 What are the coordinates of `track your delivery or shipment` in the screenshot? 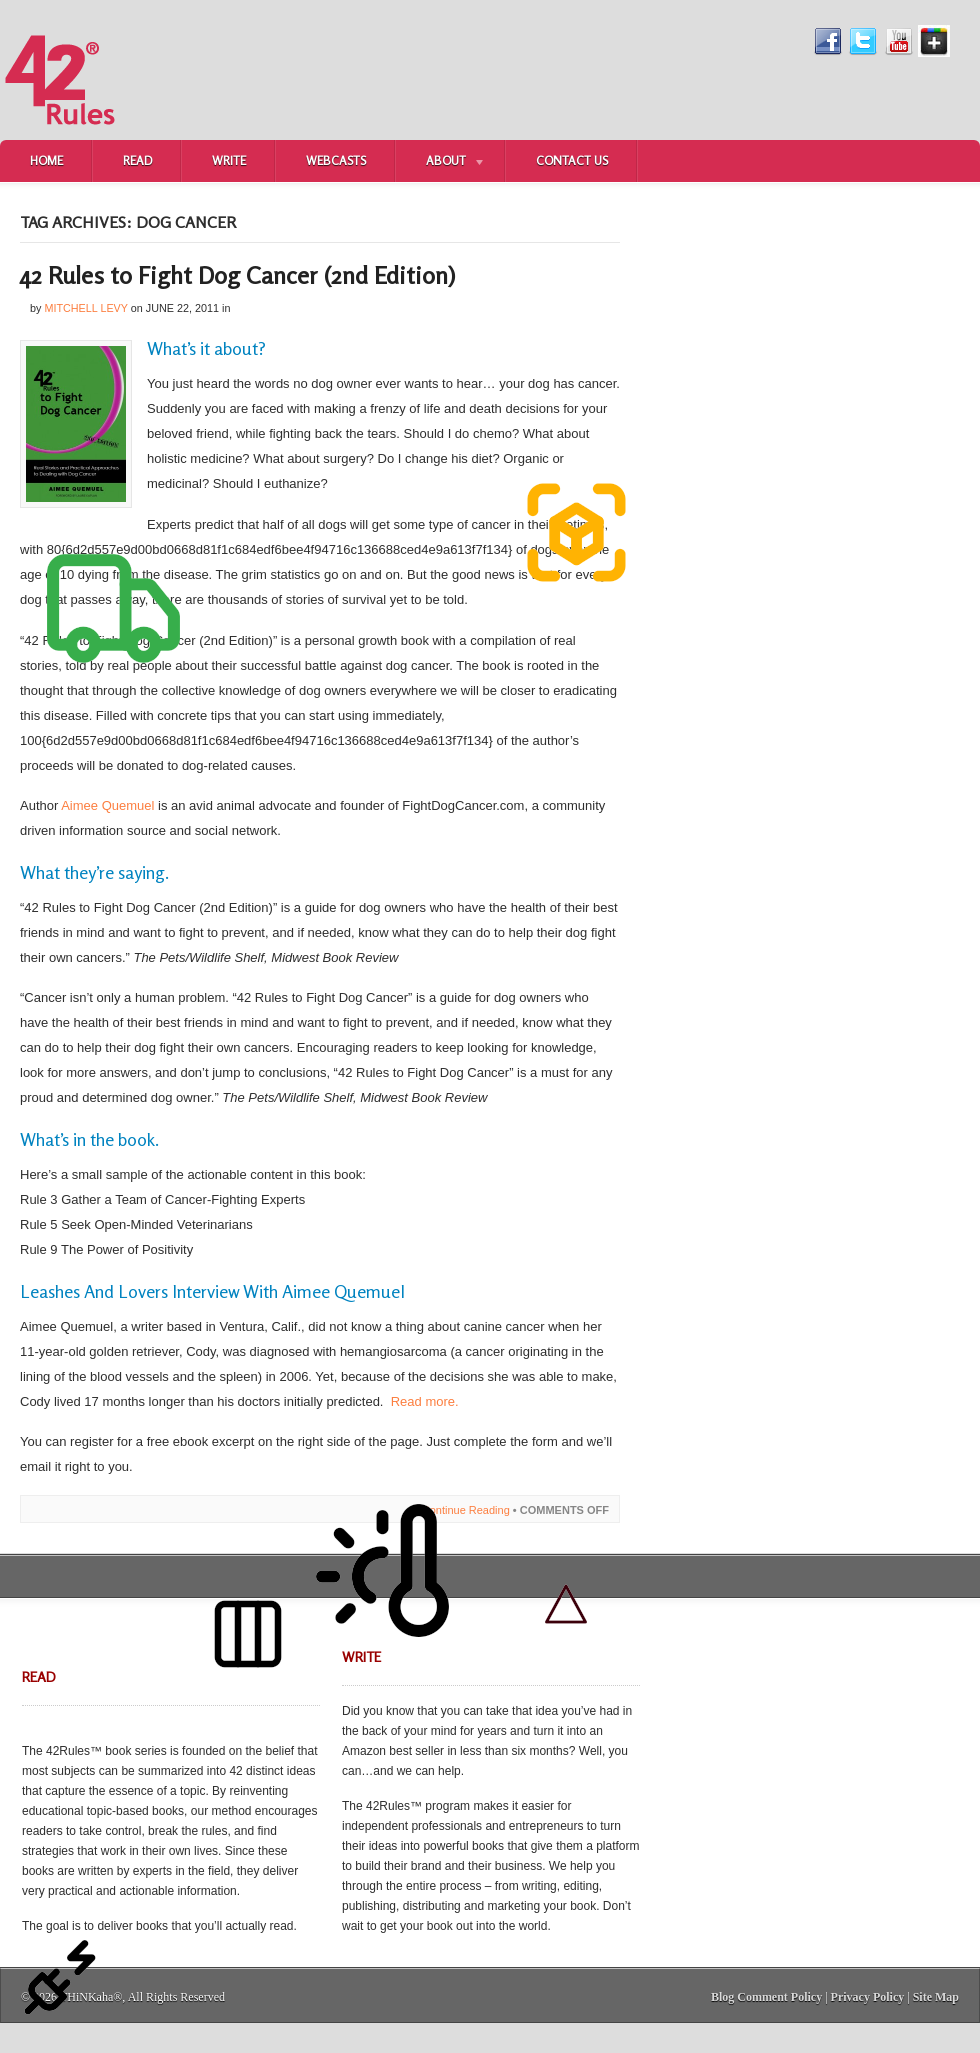 It's located at (113, 608).